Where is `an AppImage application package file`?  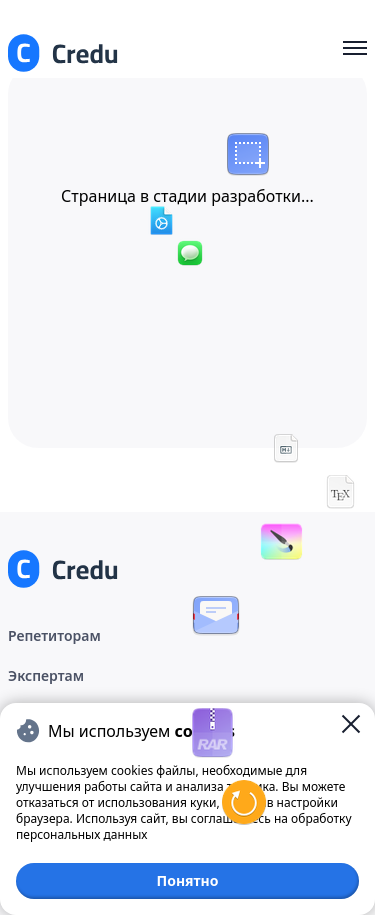 an AppImage application package file is located at coordinates (161, 220).